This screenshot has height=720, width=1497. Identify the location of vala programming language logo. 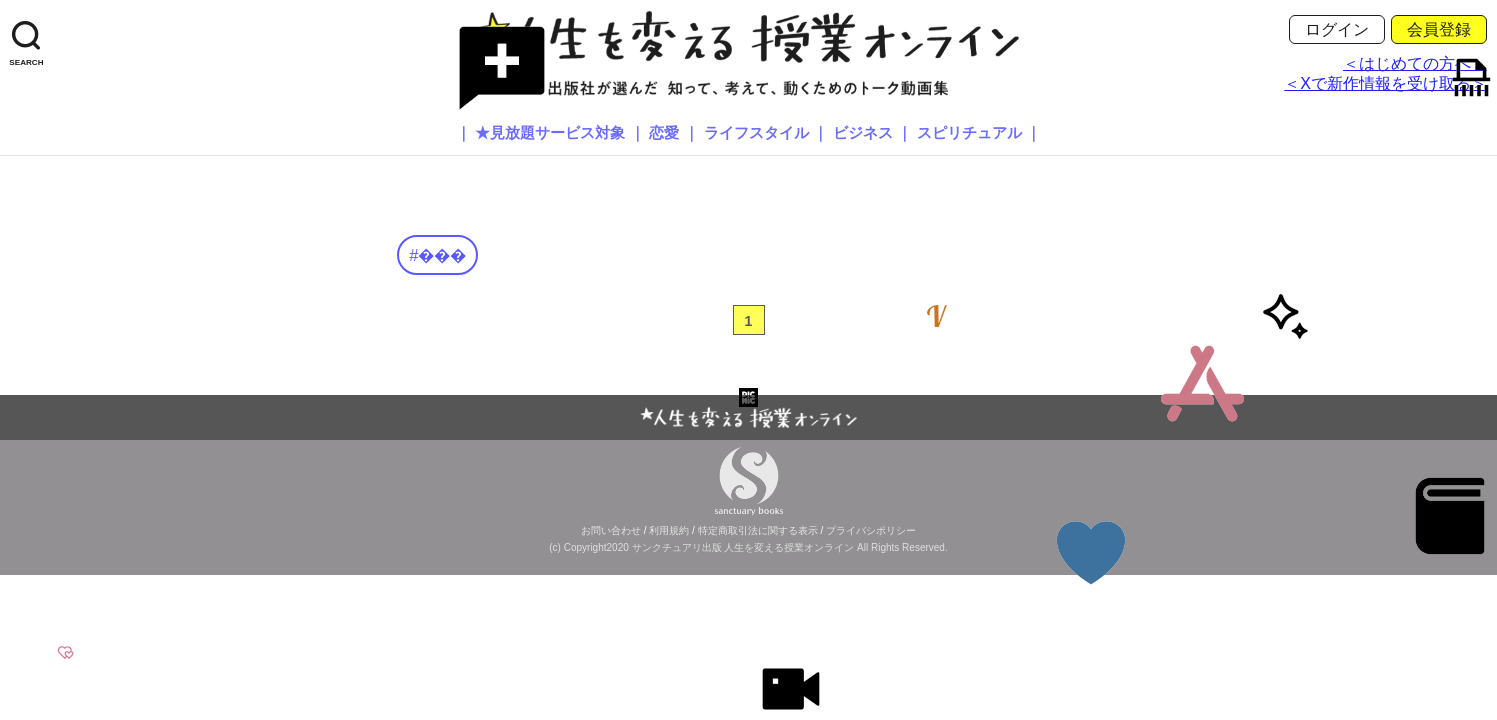
(937, 316).